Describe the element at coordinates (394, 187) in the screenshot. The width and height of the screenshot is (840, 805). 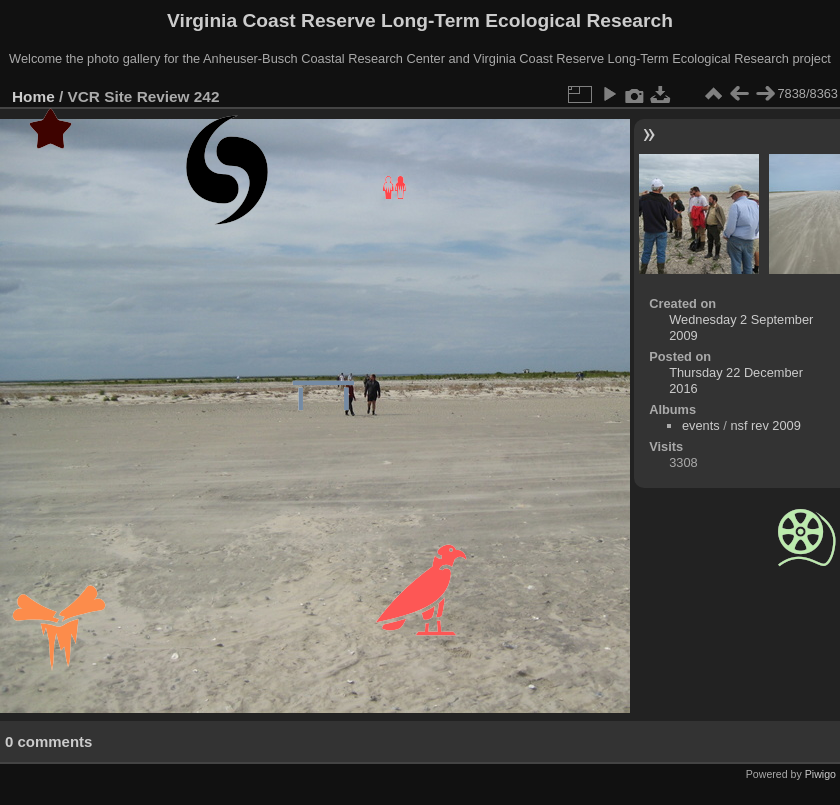
I see `swap character or avatar body` at that location.